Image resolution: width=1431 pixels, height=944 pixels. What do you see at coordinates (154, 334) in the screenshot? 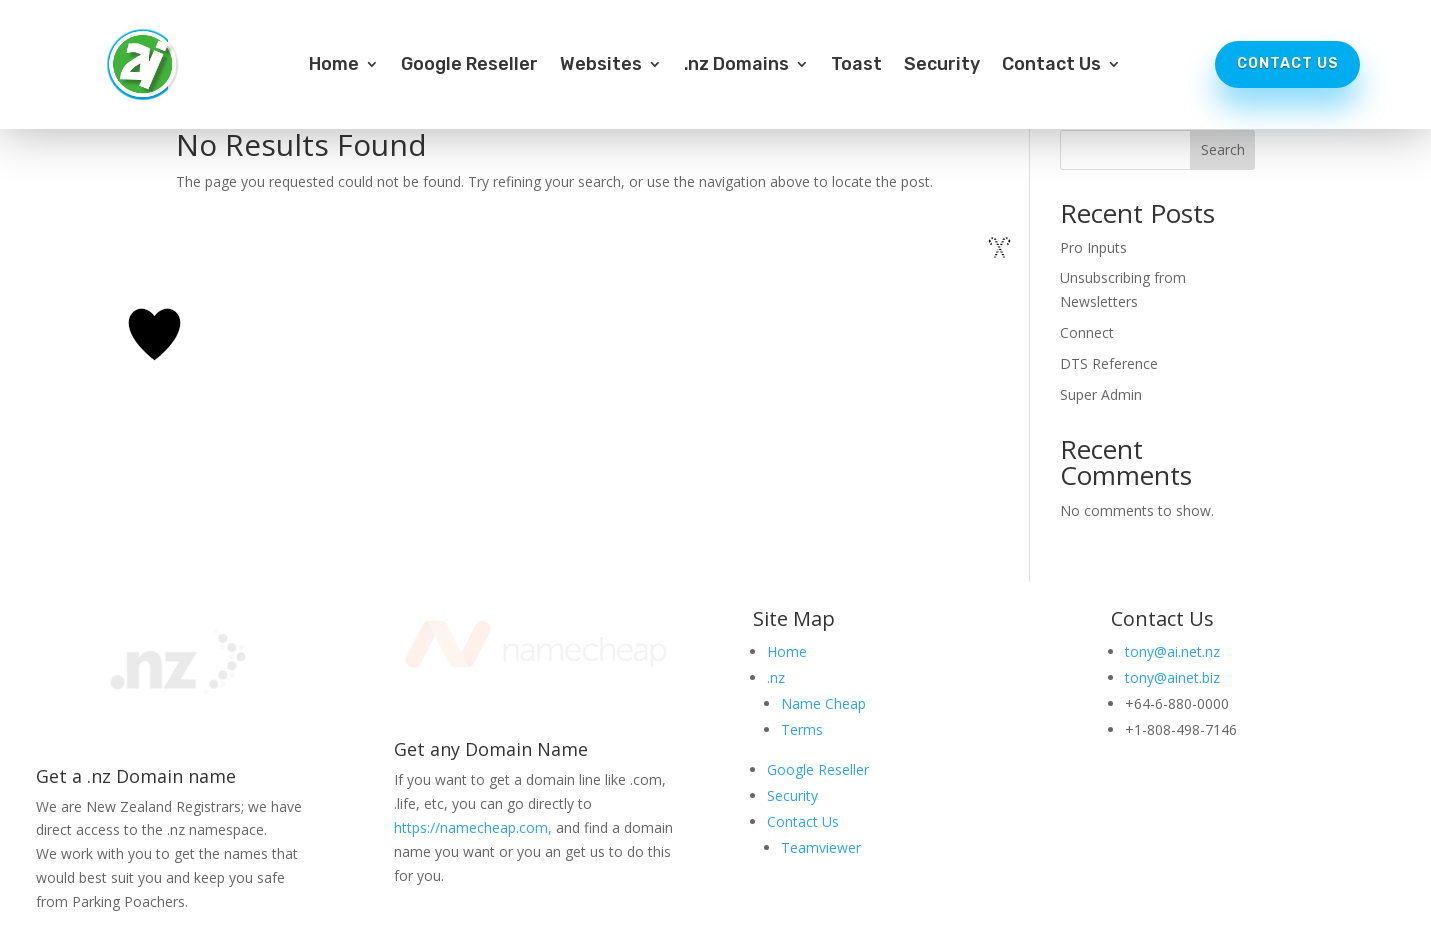
I see `add to favorites` at bounding box center [154, 334].